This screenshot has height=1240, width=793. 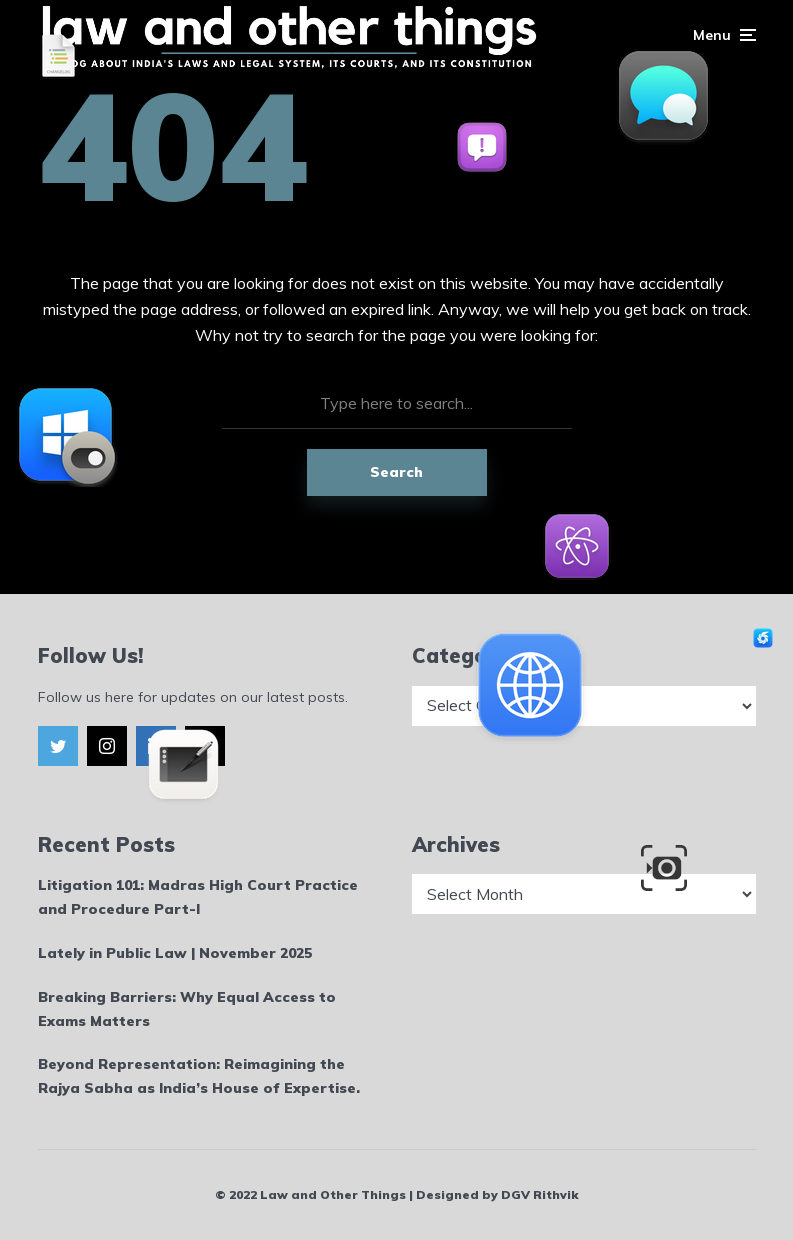 What do you see at coordinates (577, 546) in the screenshot?
I see `open atom nightly text editor` at bounding box center [577, 546].